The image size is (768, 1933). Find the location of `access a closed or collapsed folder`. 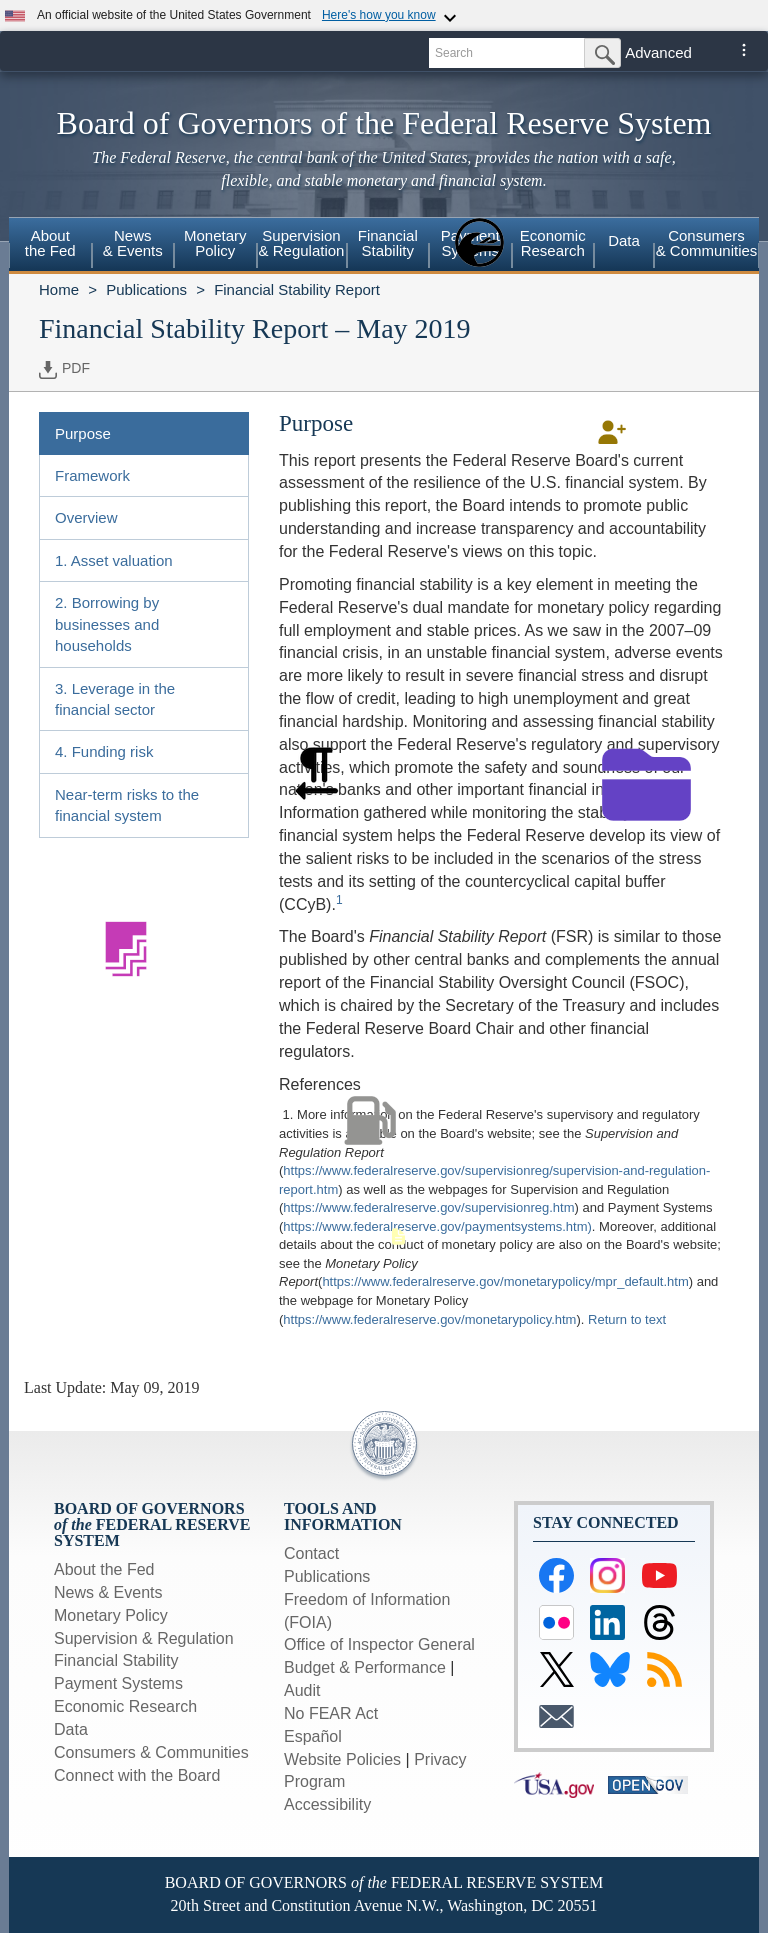

access a closed or collapsed folder is located at coordinates (646, 787).